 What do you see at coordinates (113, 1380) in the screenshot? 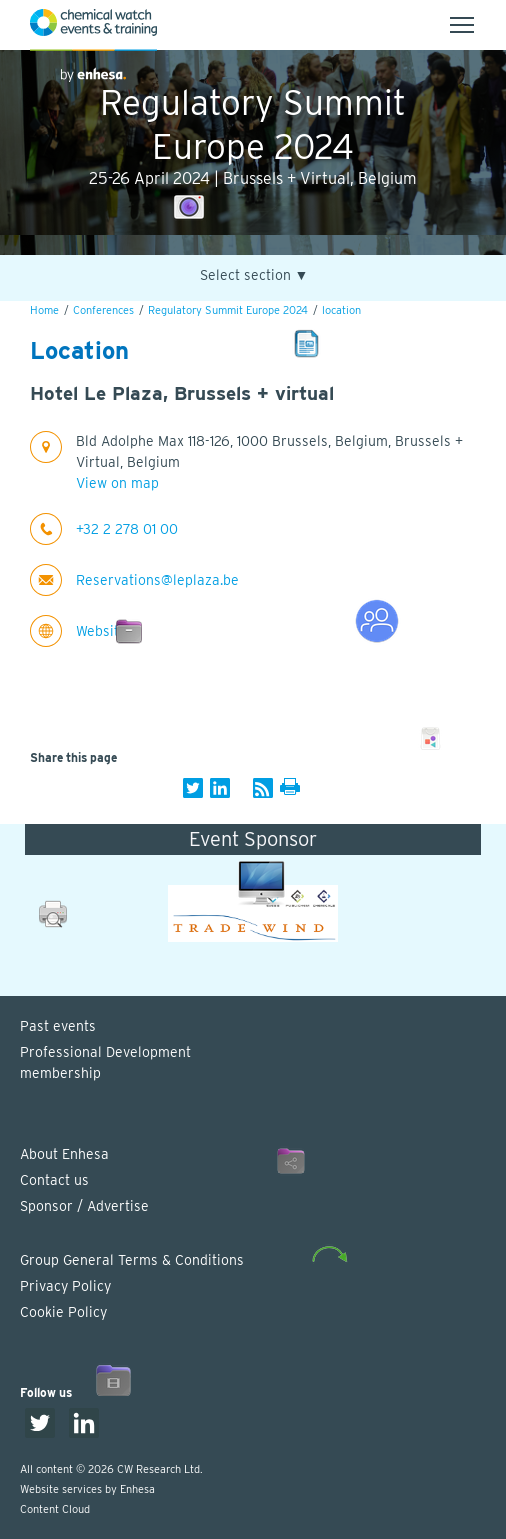
I see `open your videos folder` at bounding box center [113, 1380].